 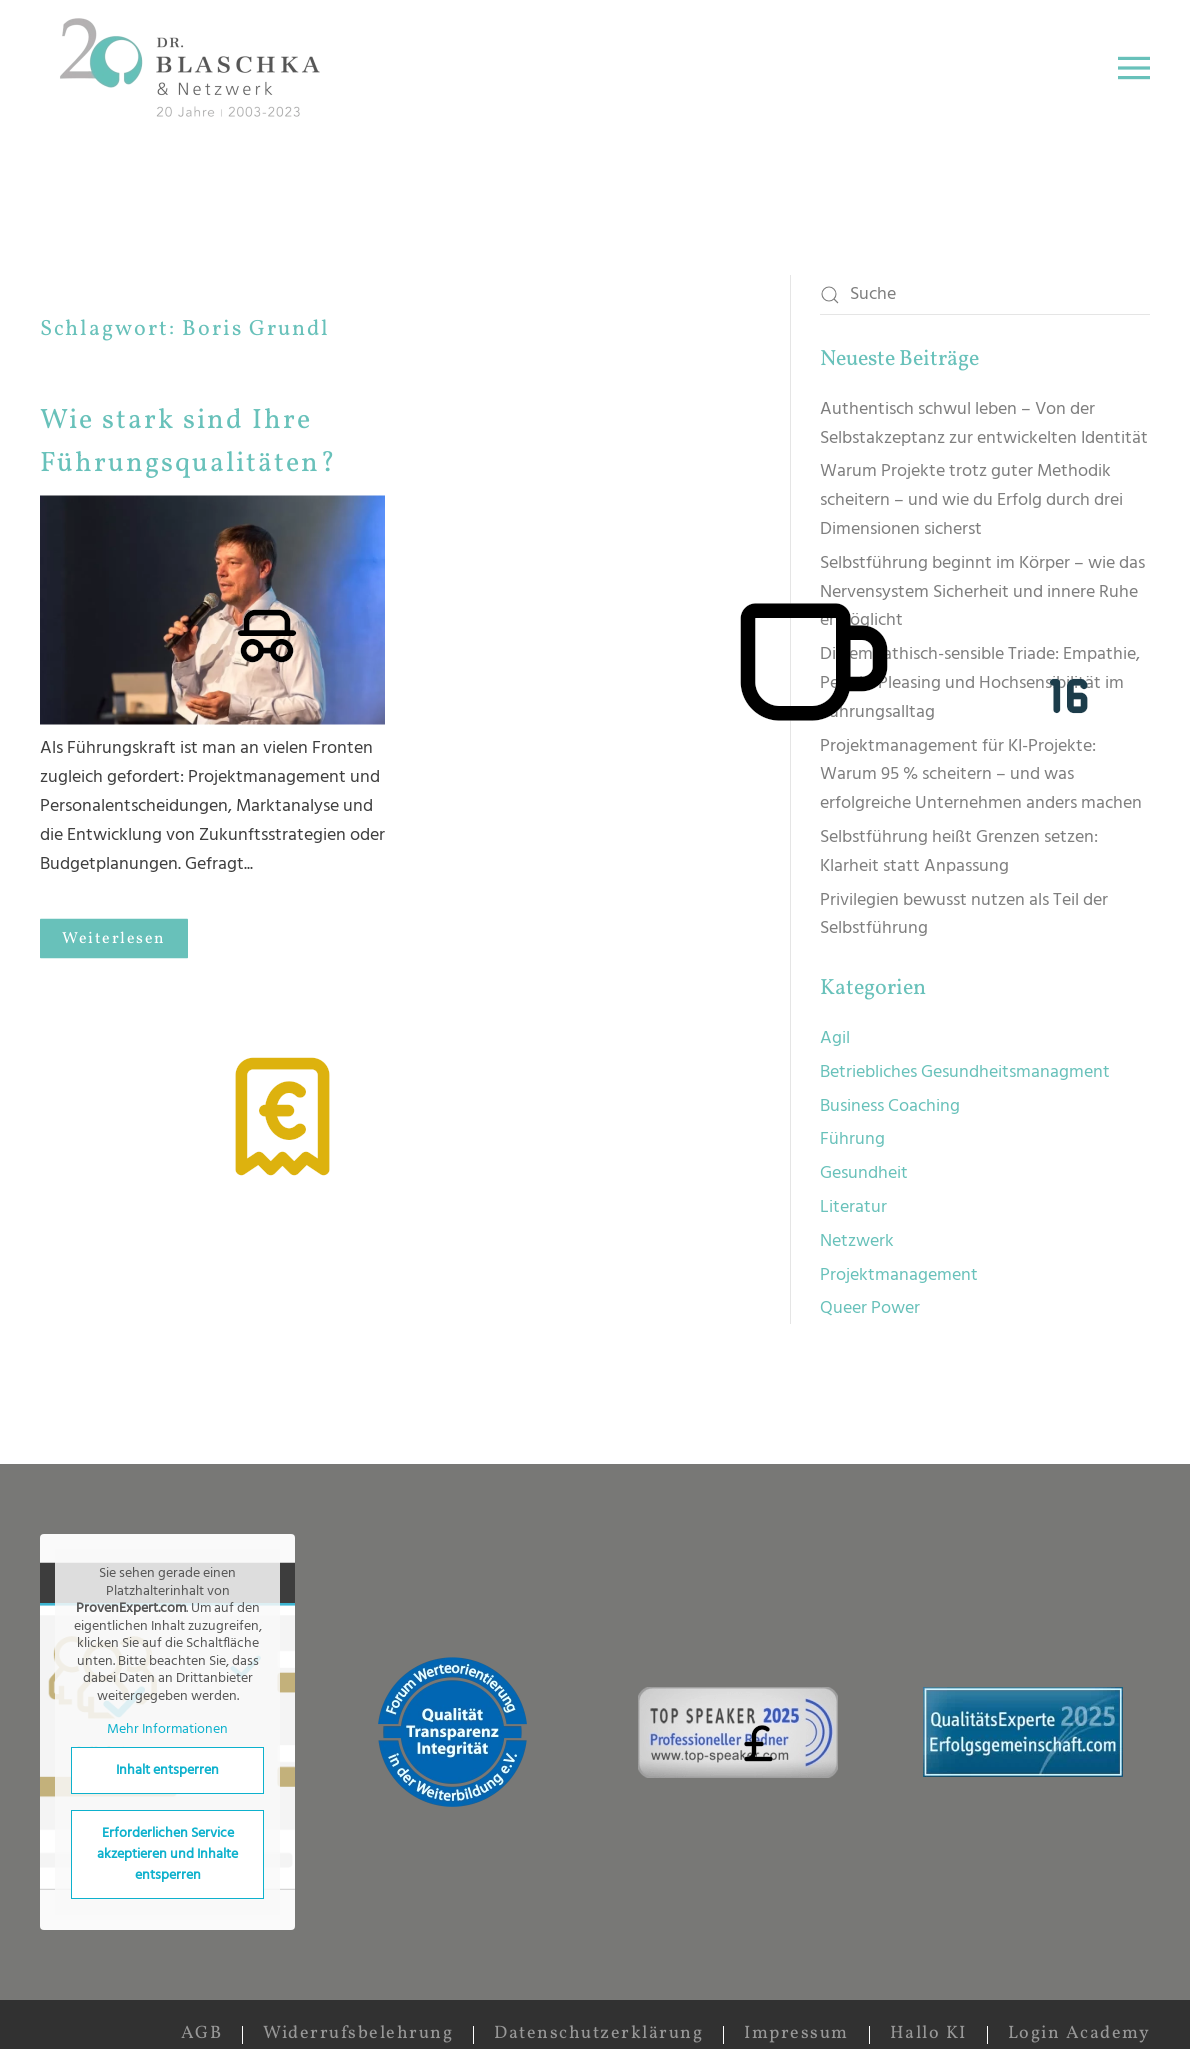 What do you see at coordinates (760, 1744) in the screenshot?
I see `british pound sterling currency symbol` at bounding box center [760, 1744].